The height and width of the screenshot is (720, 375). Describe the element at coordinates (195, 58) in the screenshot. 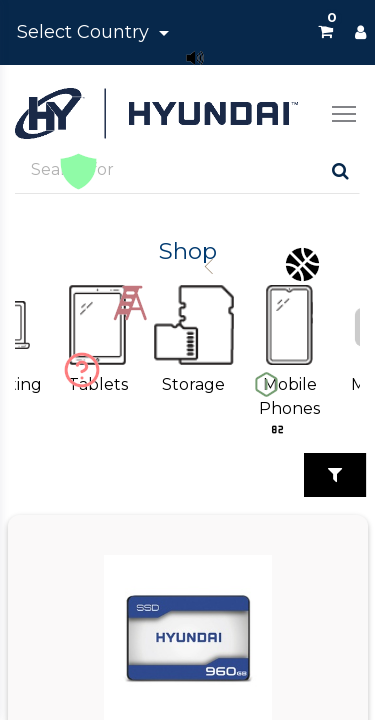

I see `volume is set to high or maximum` at that location.